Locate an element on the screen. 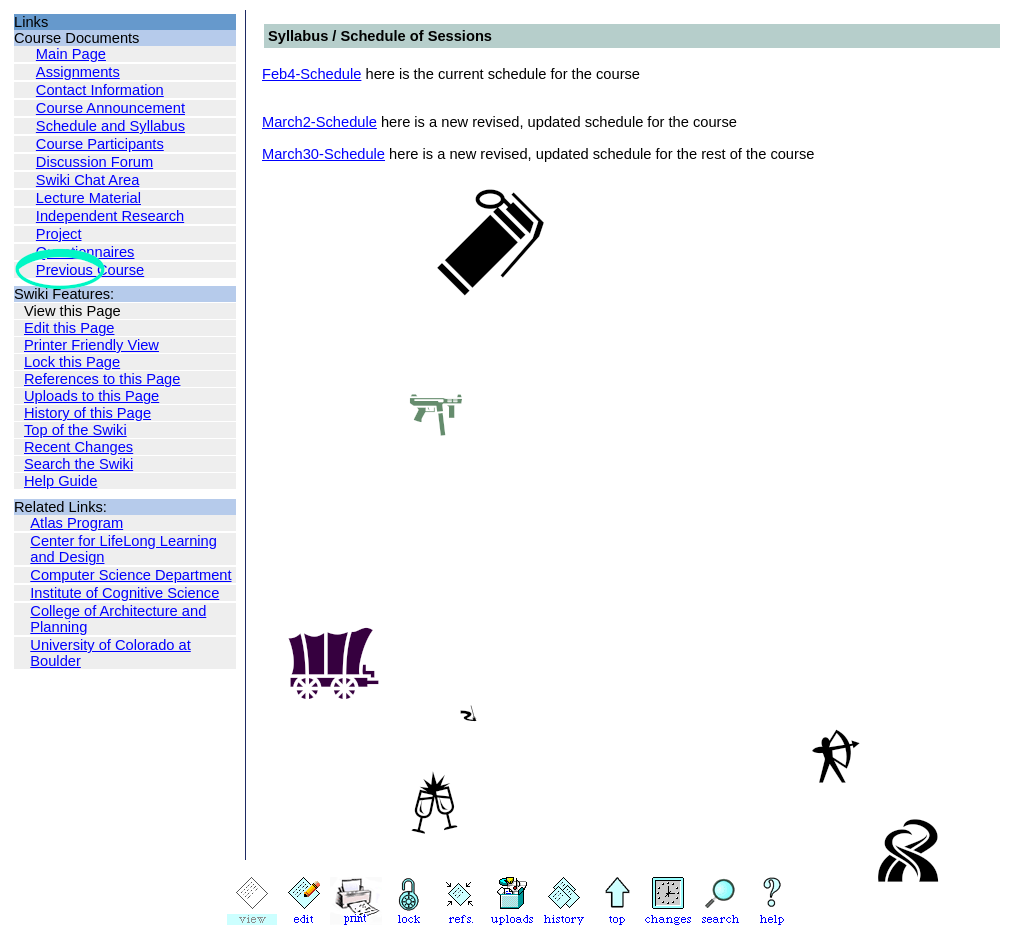  select archer class or character is located at coordinates (833, 756).